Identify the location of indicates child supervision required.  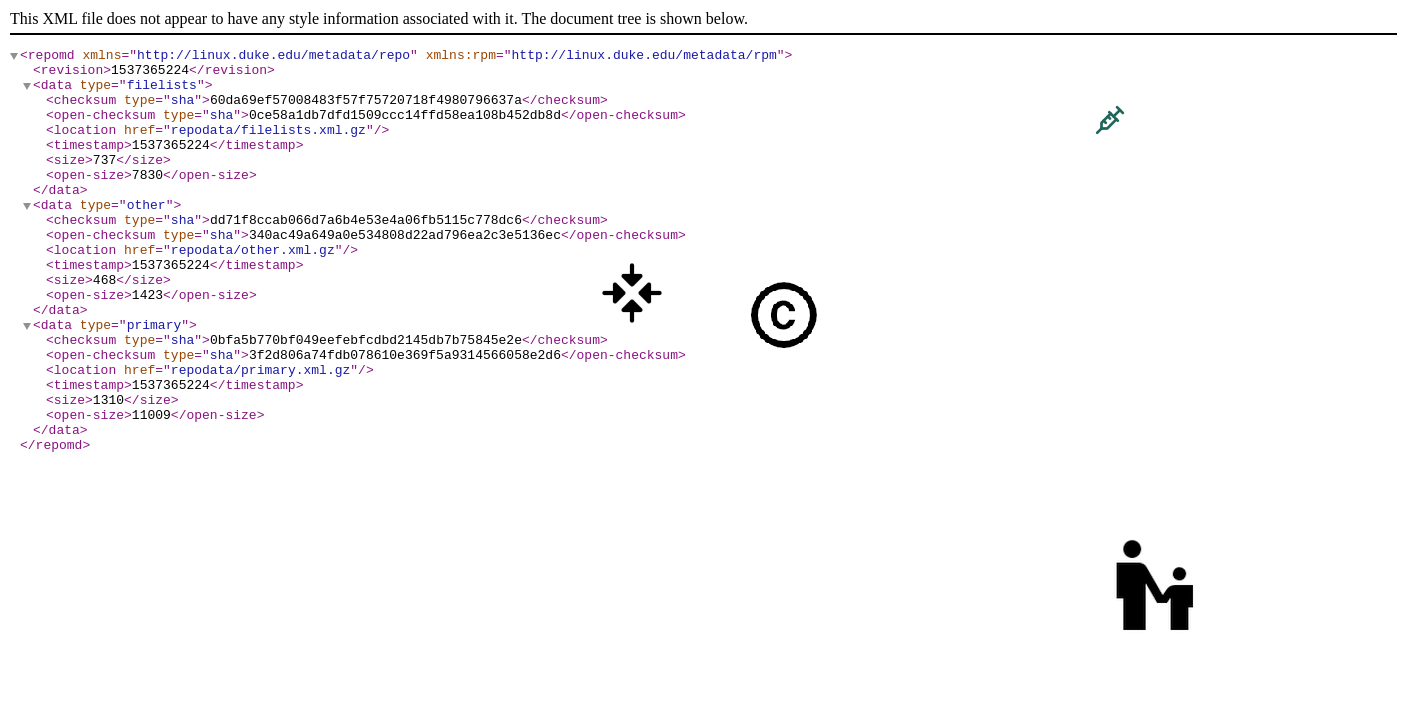
(1157, 585).